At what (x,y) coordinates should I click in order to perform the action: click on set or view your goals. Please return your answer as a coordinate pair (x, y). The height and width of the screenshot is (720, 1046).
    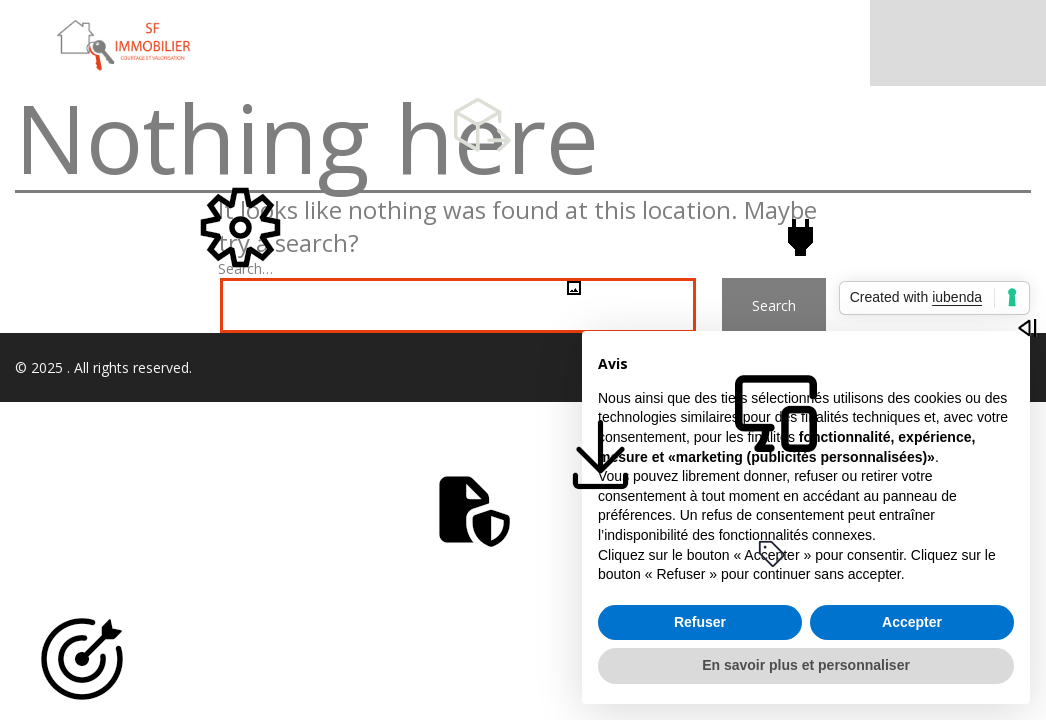
    Looking at the image, I should click on (82, 659).